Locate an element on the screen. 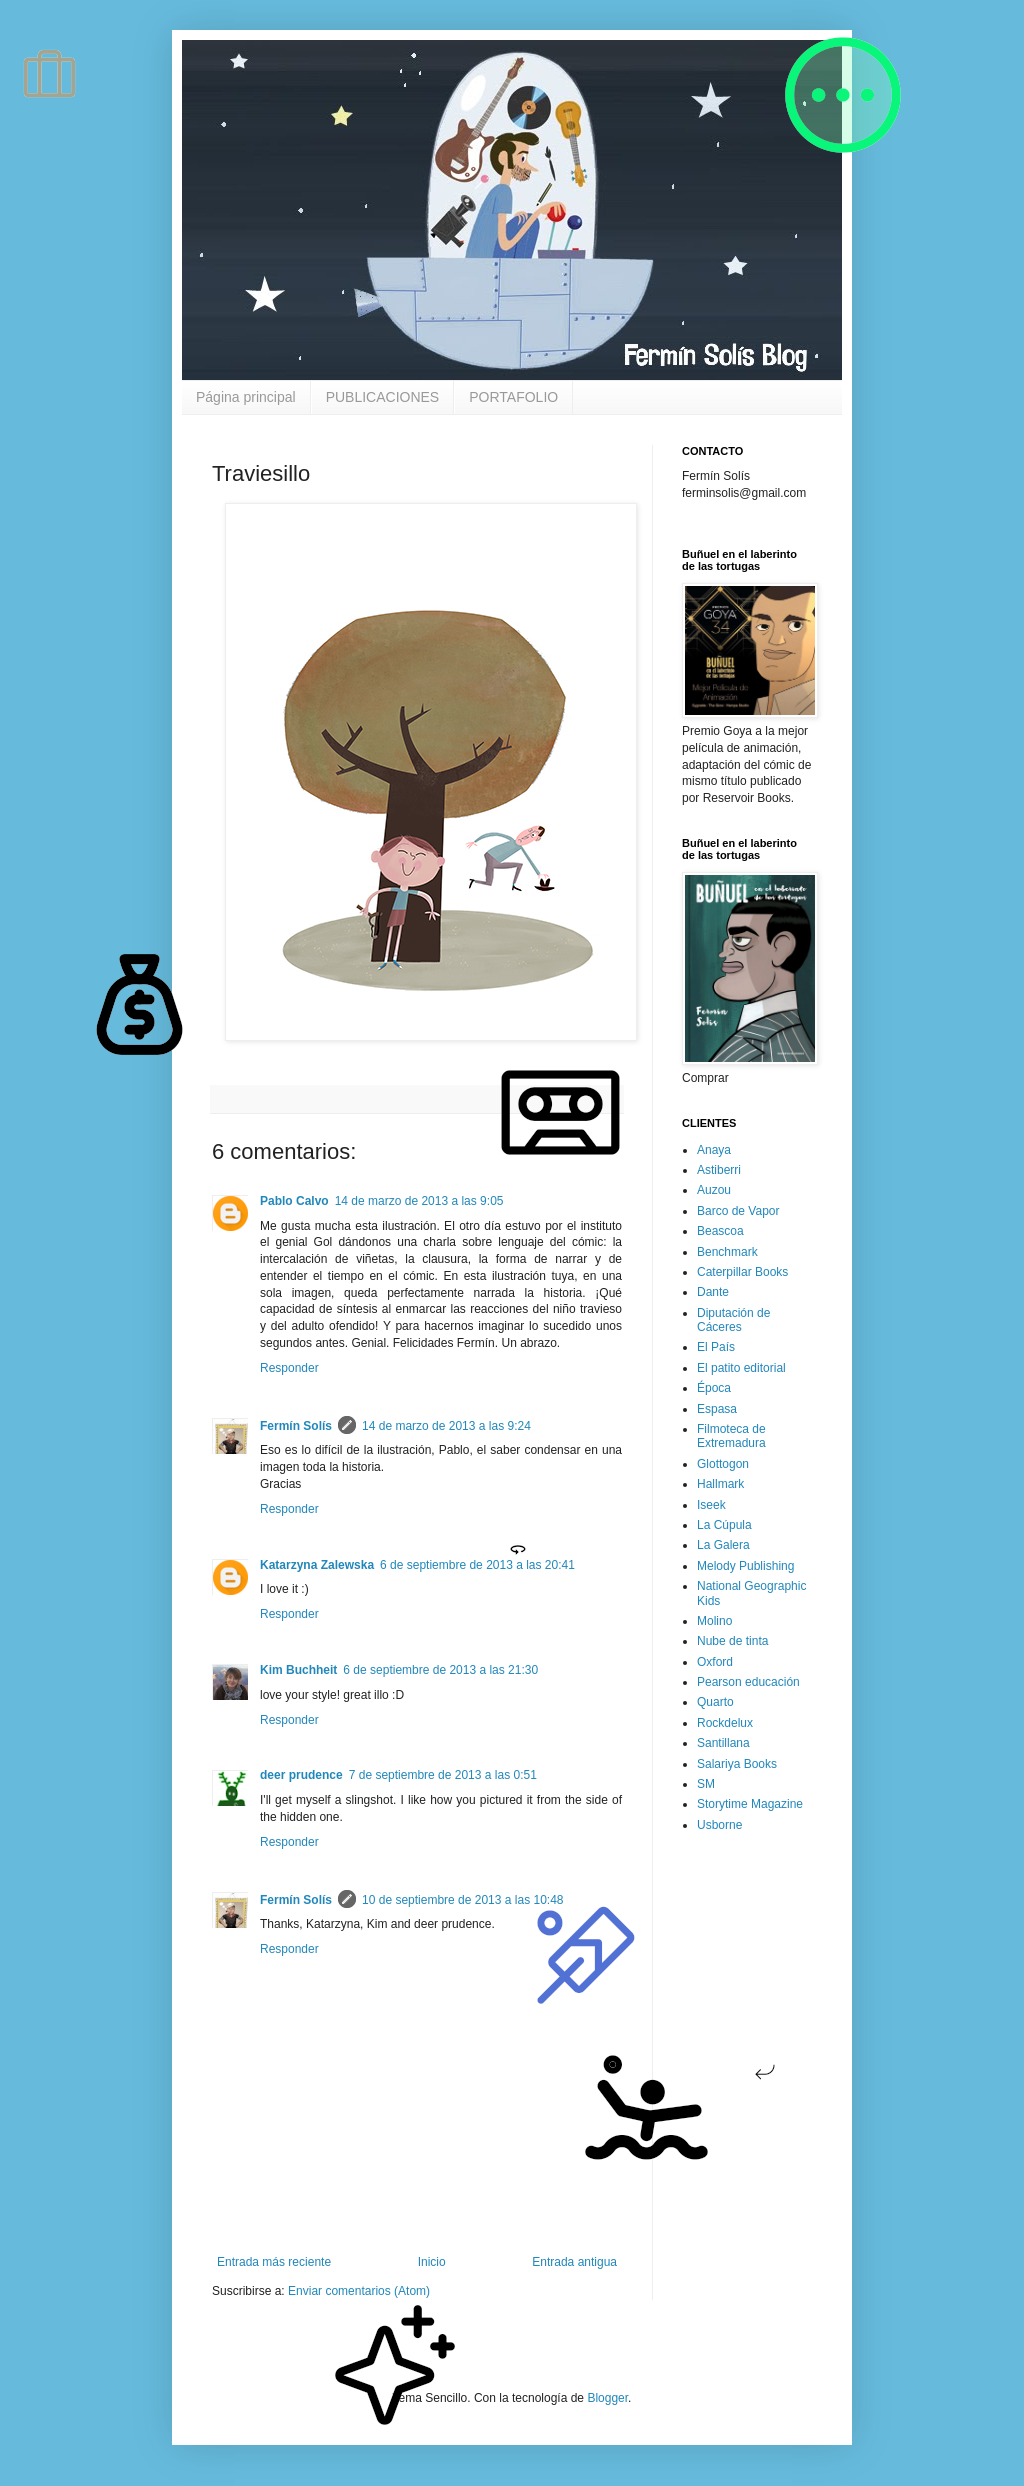 Image resolution: width=1024 pixels, height=2486 pixels. water polo sport activity is located at coordinates (646, 2110).